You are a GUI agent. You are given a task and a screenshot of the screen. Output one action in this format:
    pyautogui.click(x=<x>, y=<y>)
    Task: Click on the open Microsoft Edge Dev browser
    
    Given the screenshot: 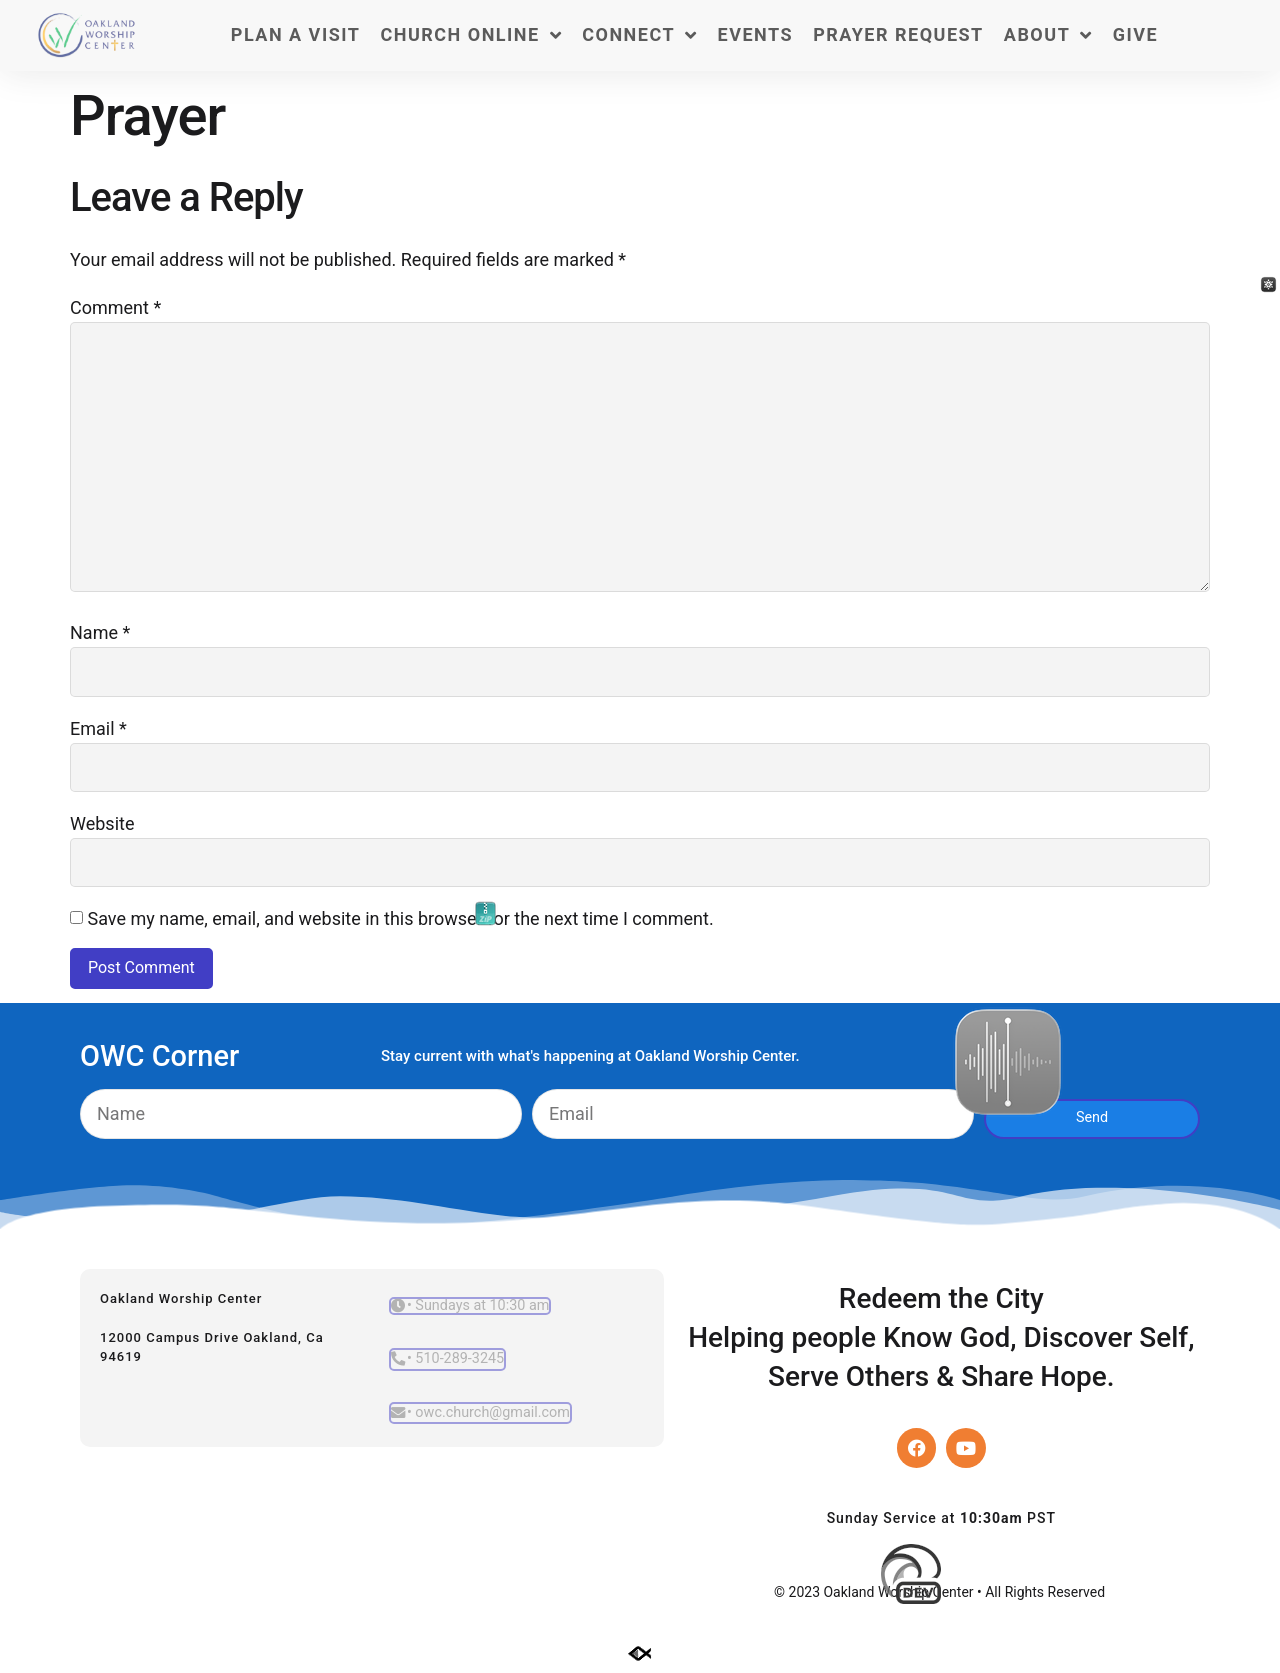 What is the action you would take?
    pyautogui.click(x=911, y=1574)
    